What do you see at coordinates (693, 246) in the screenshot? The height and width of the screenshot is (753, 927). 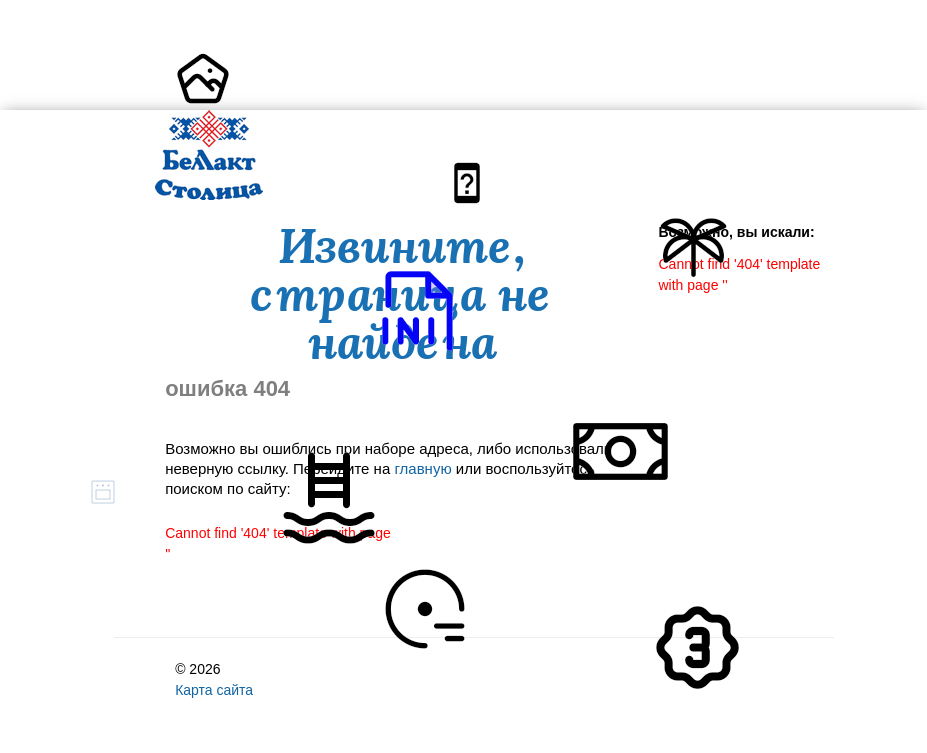 I see `indicates tropical or beach-themed content` at bounding box center [693, 246].